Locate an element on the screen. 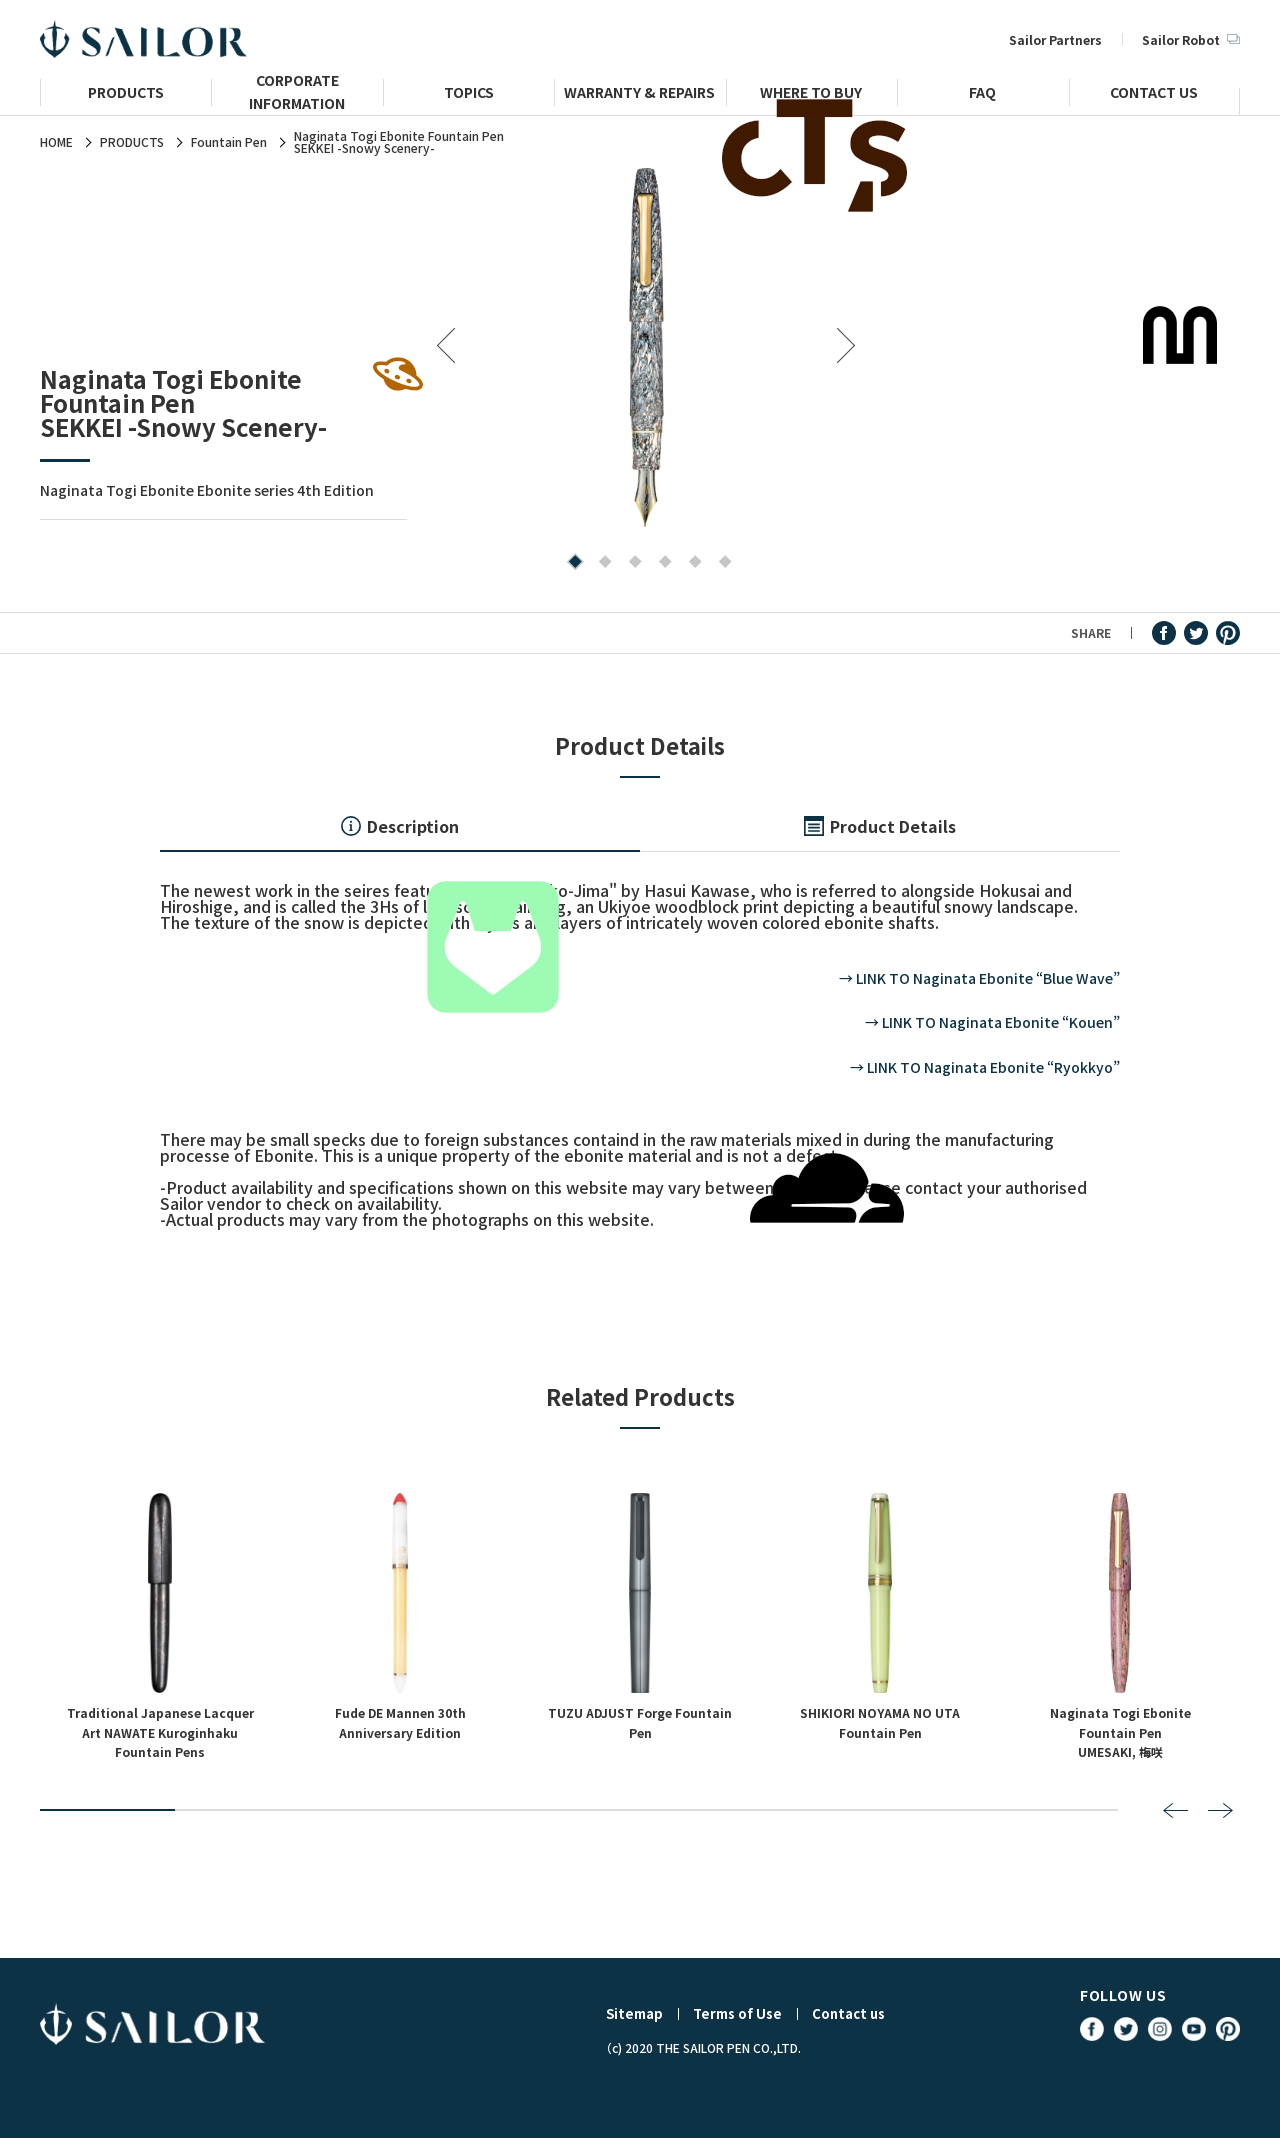  open hoppscotch api testing tool is located at coordinates (398, 374).